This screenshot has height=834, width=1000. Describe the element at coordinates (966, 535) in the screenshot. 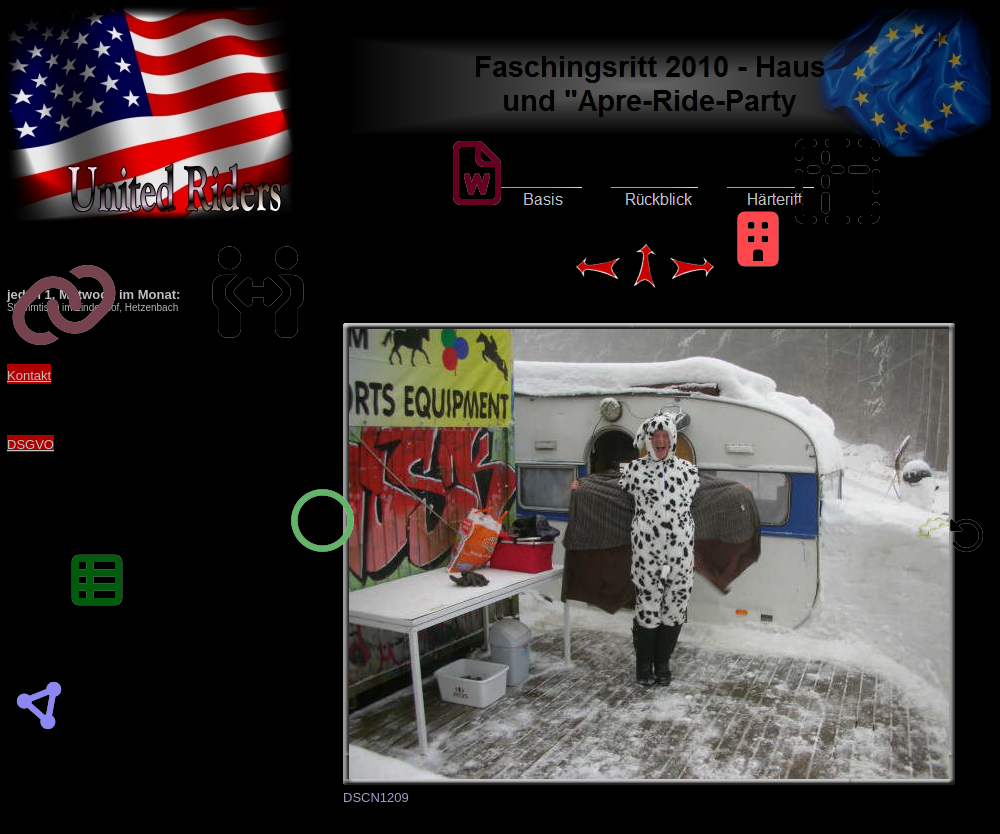

I see `undo last action` at that location.